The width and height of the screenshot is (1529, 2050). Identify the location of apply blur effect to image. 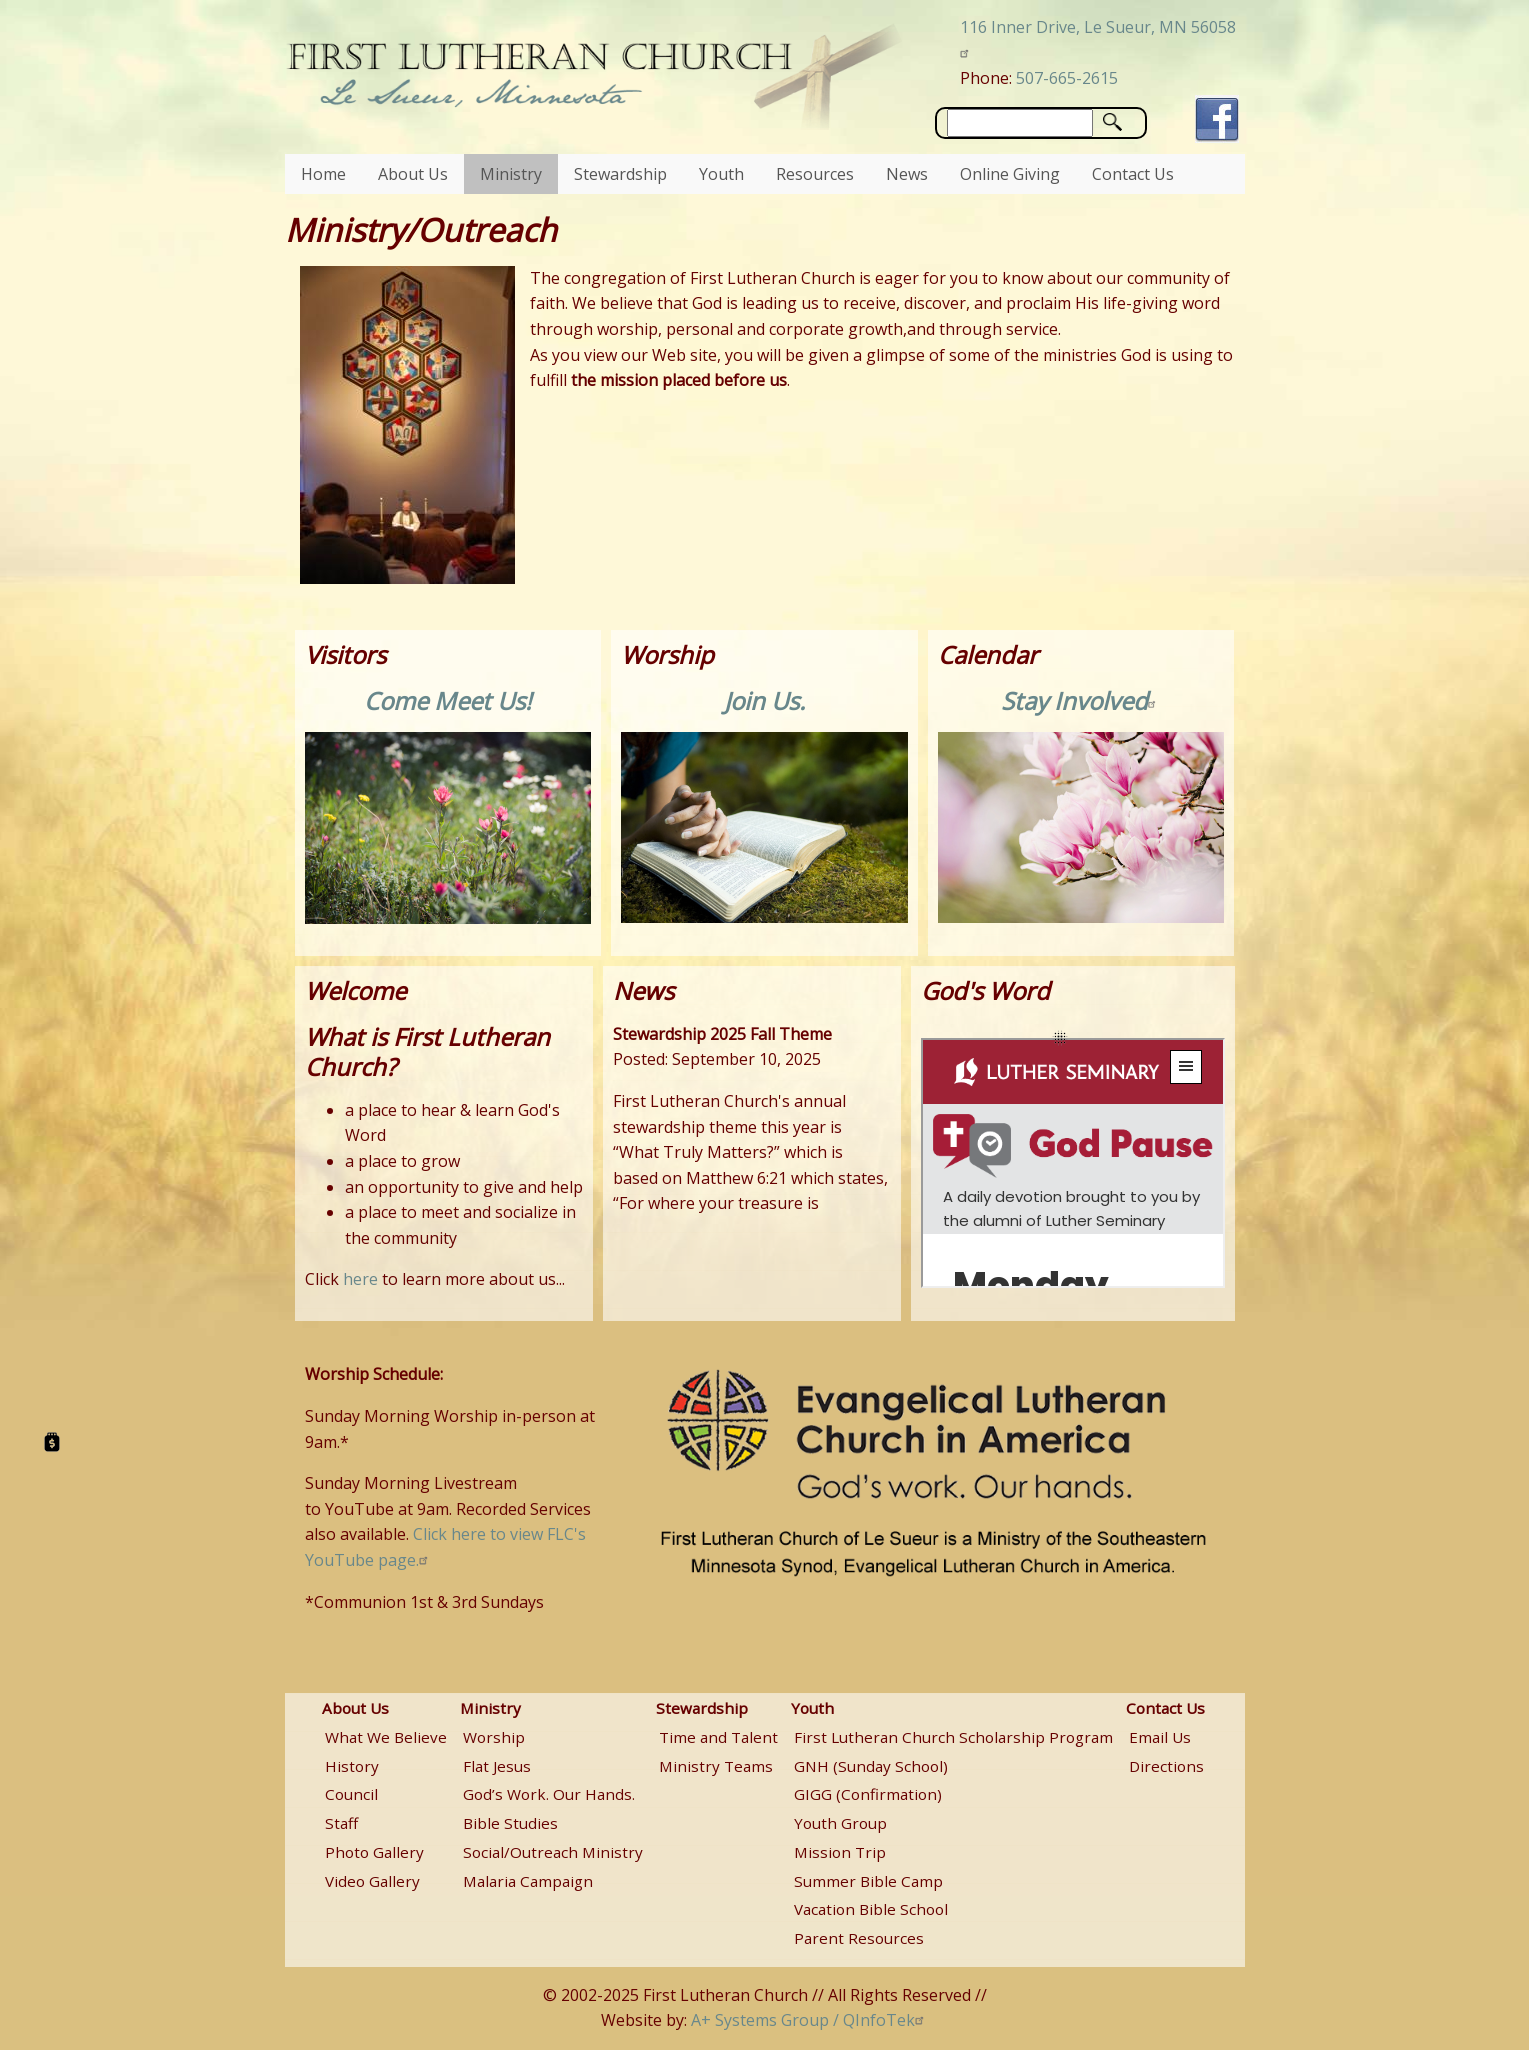
(1060, 1038).